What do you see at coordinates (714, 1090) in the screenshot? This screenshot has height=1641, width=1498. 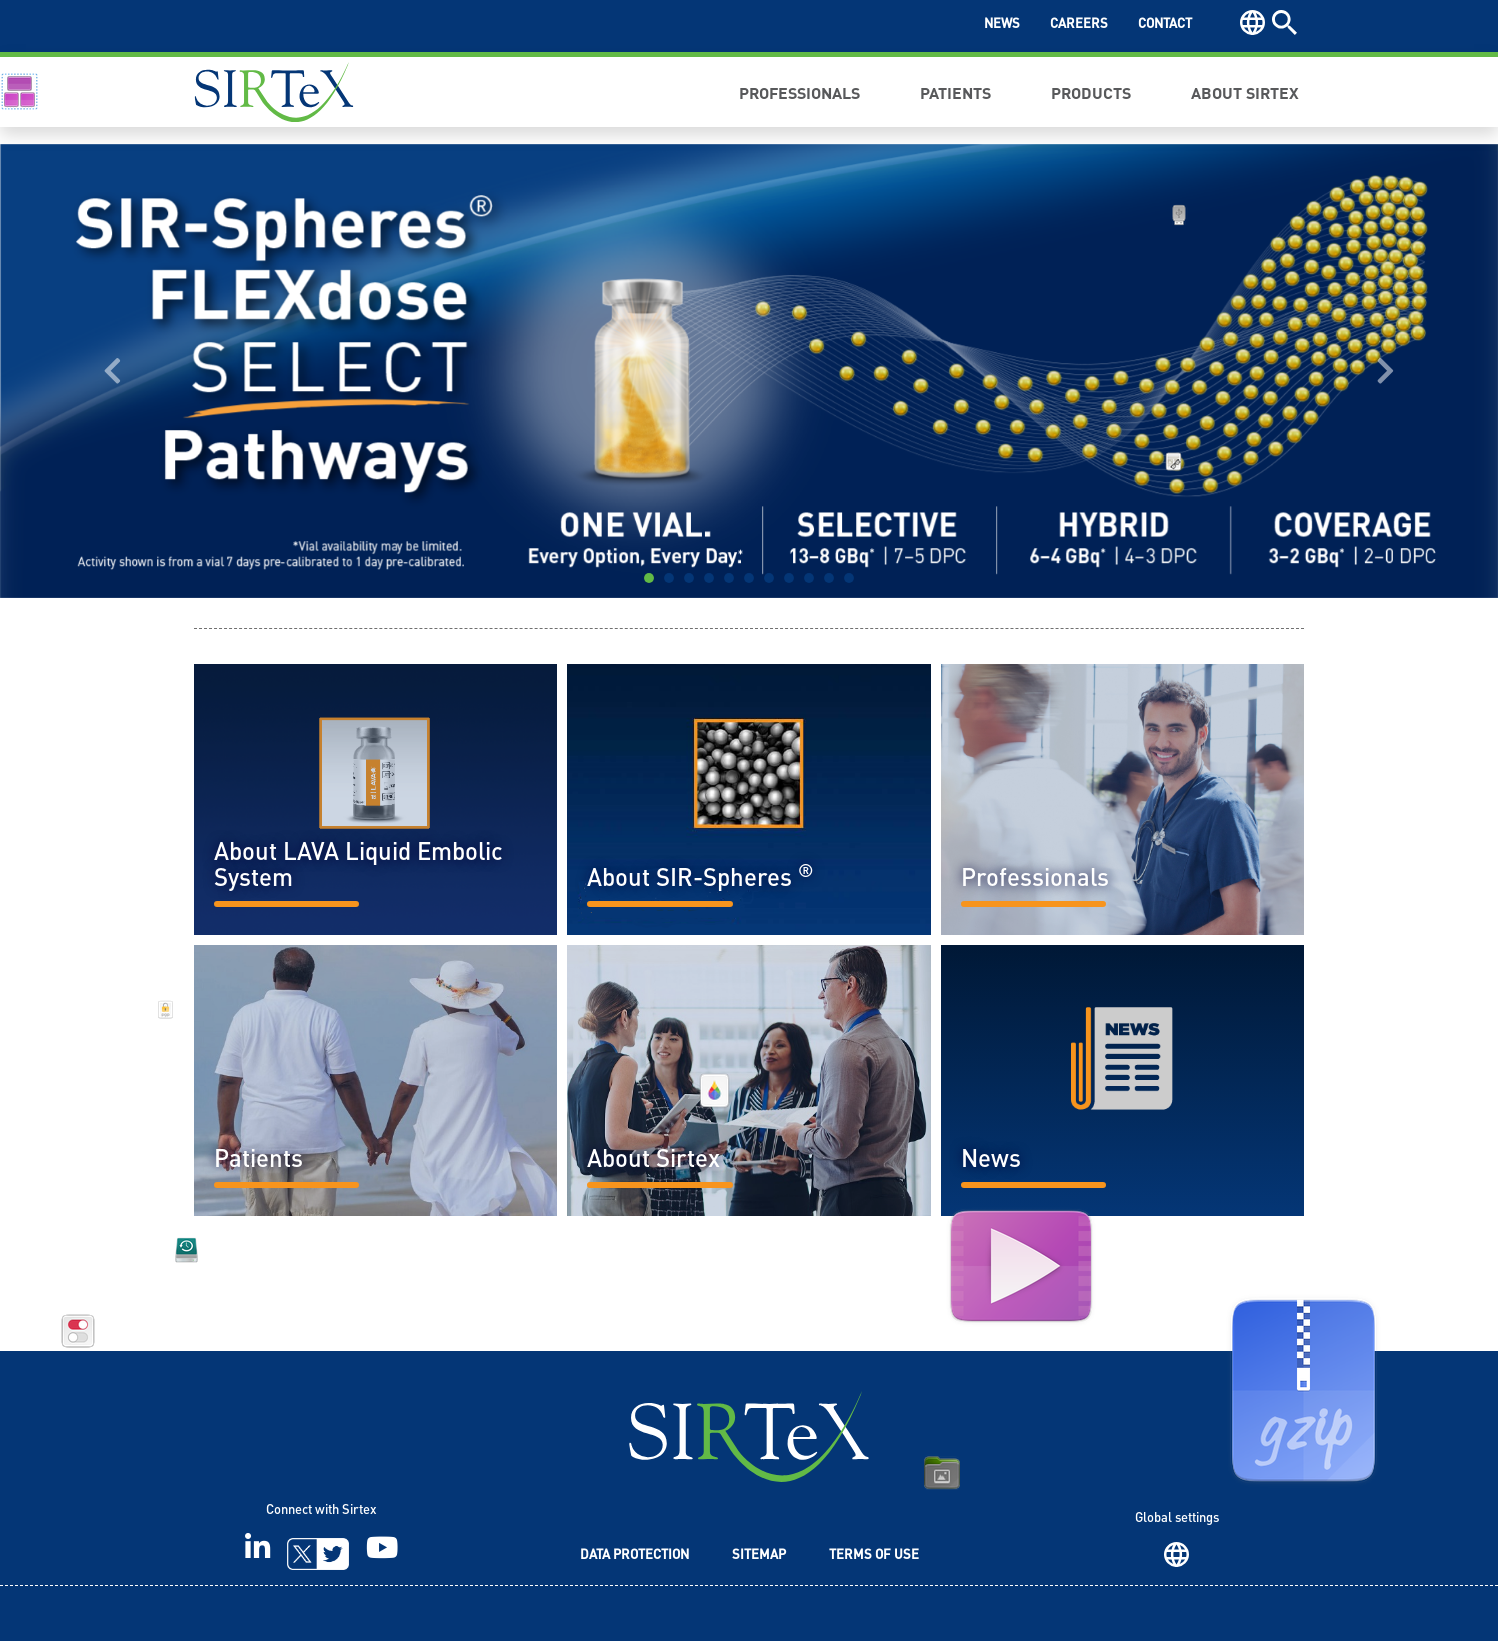 I see `an ICC color profile file` at bounding box center [714, 1090].